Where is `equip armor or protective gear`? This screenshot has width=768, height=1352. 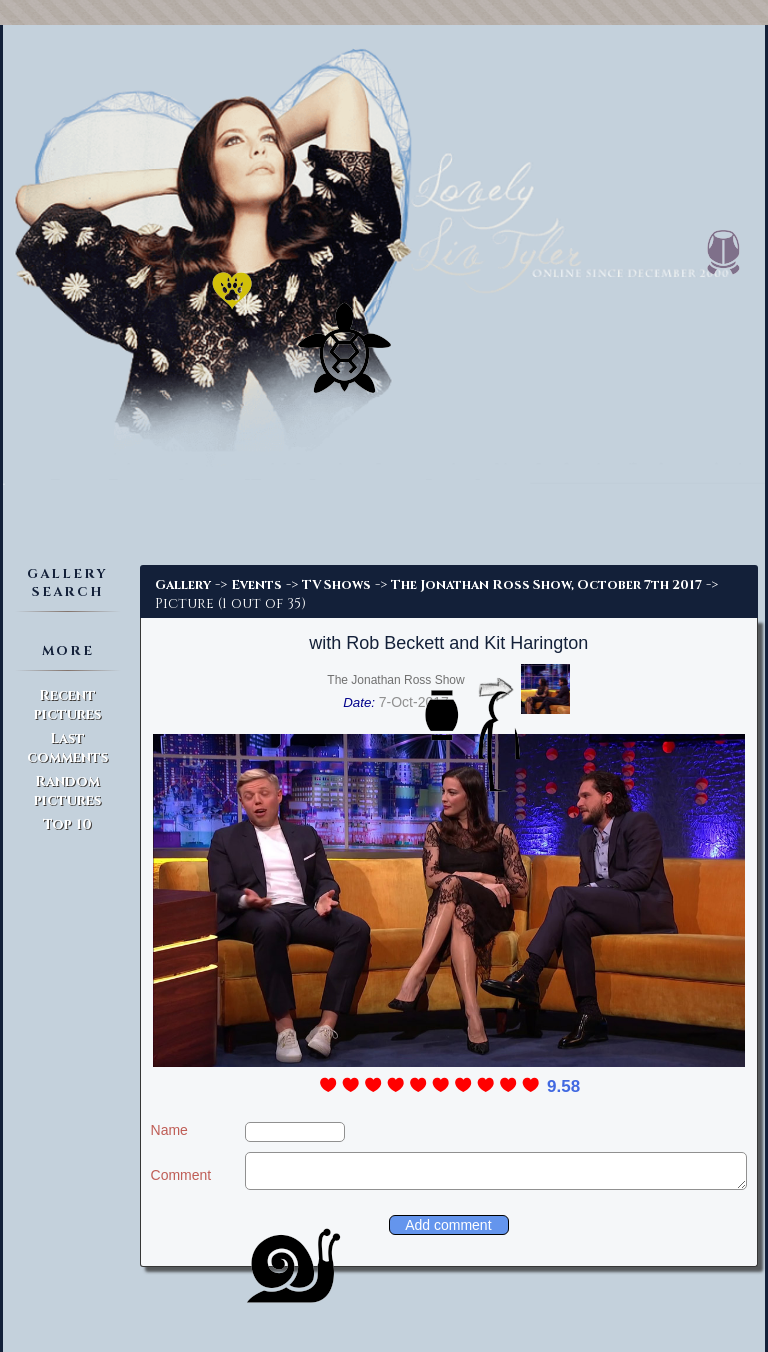 equip armor or protective gear is located at coordinates (723, 252).